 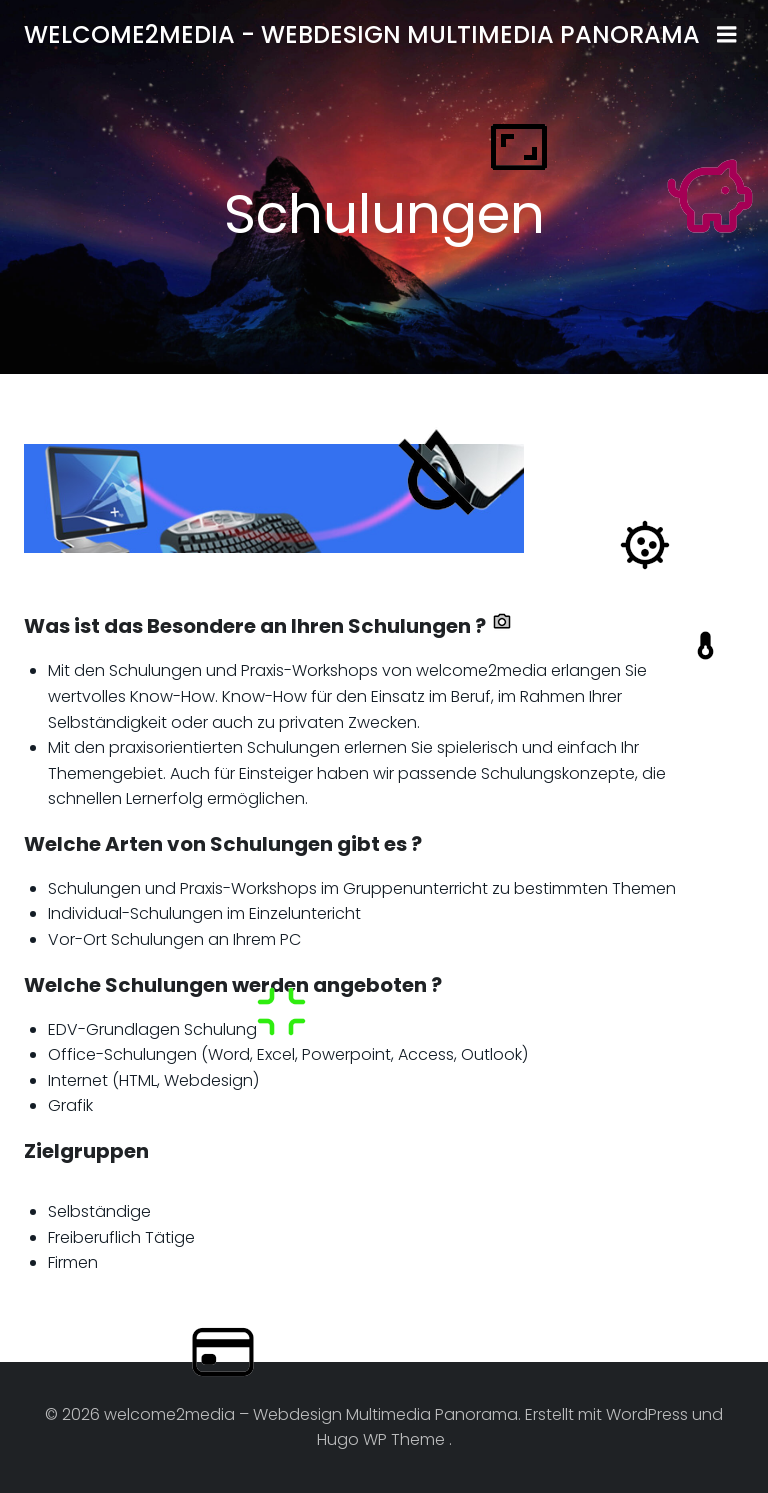 What do you see at coordinates (519, 147) in the screenshot?
I see `adjust aspect ratio settings` at bounding box center [519, 147].